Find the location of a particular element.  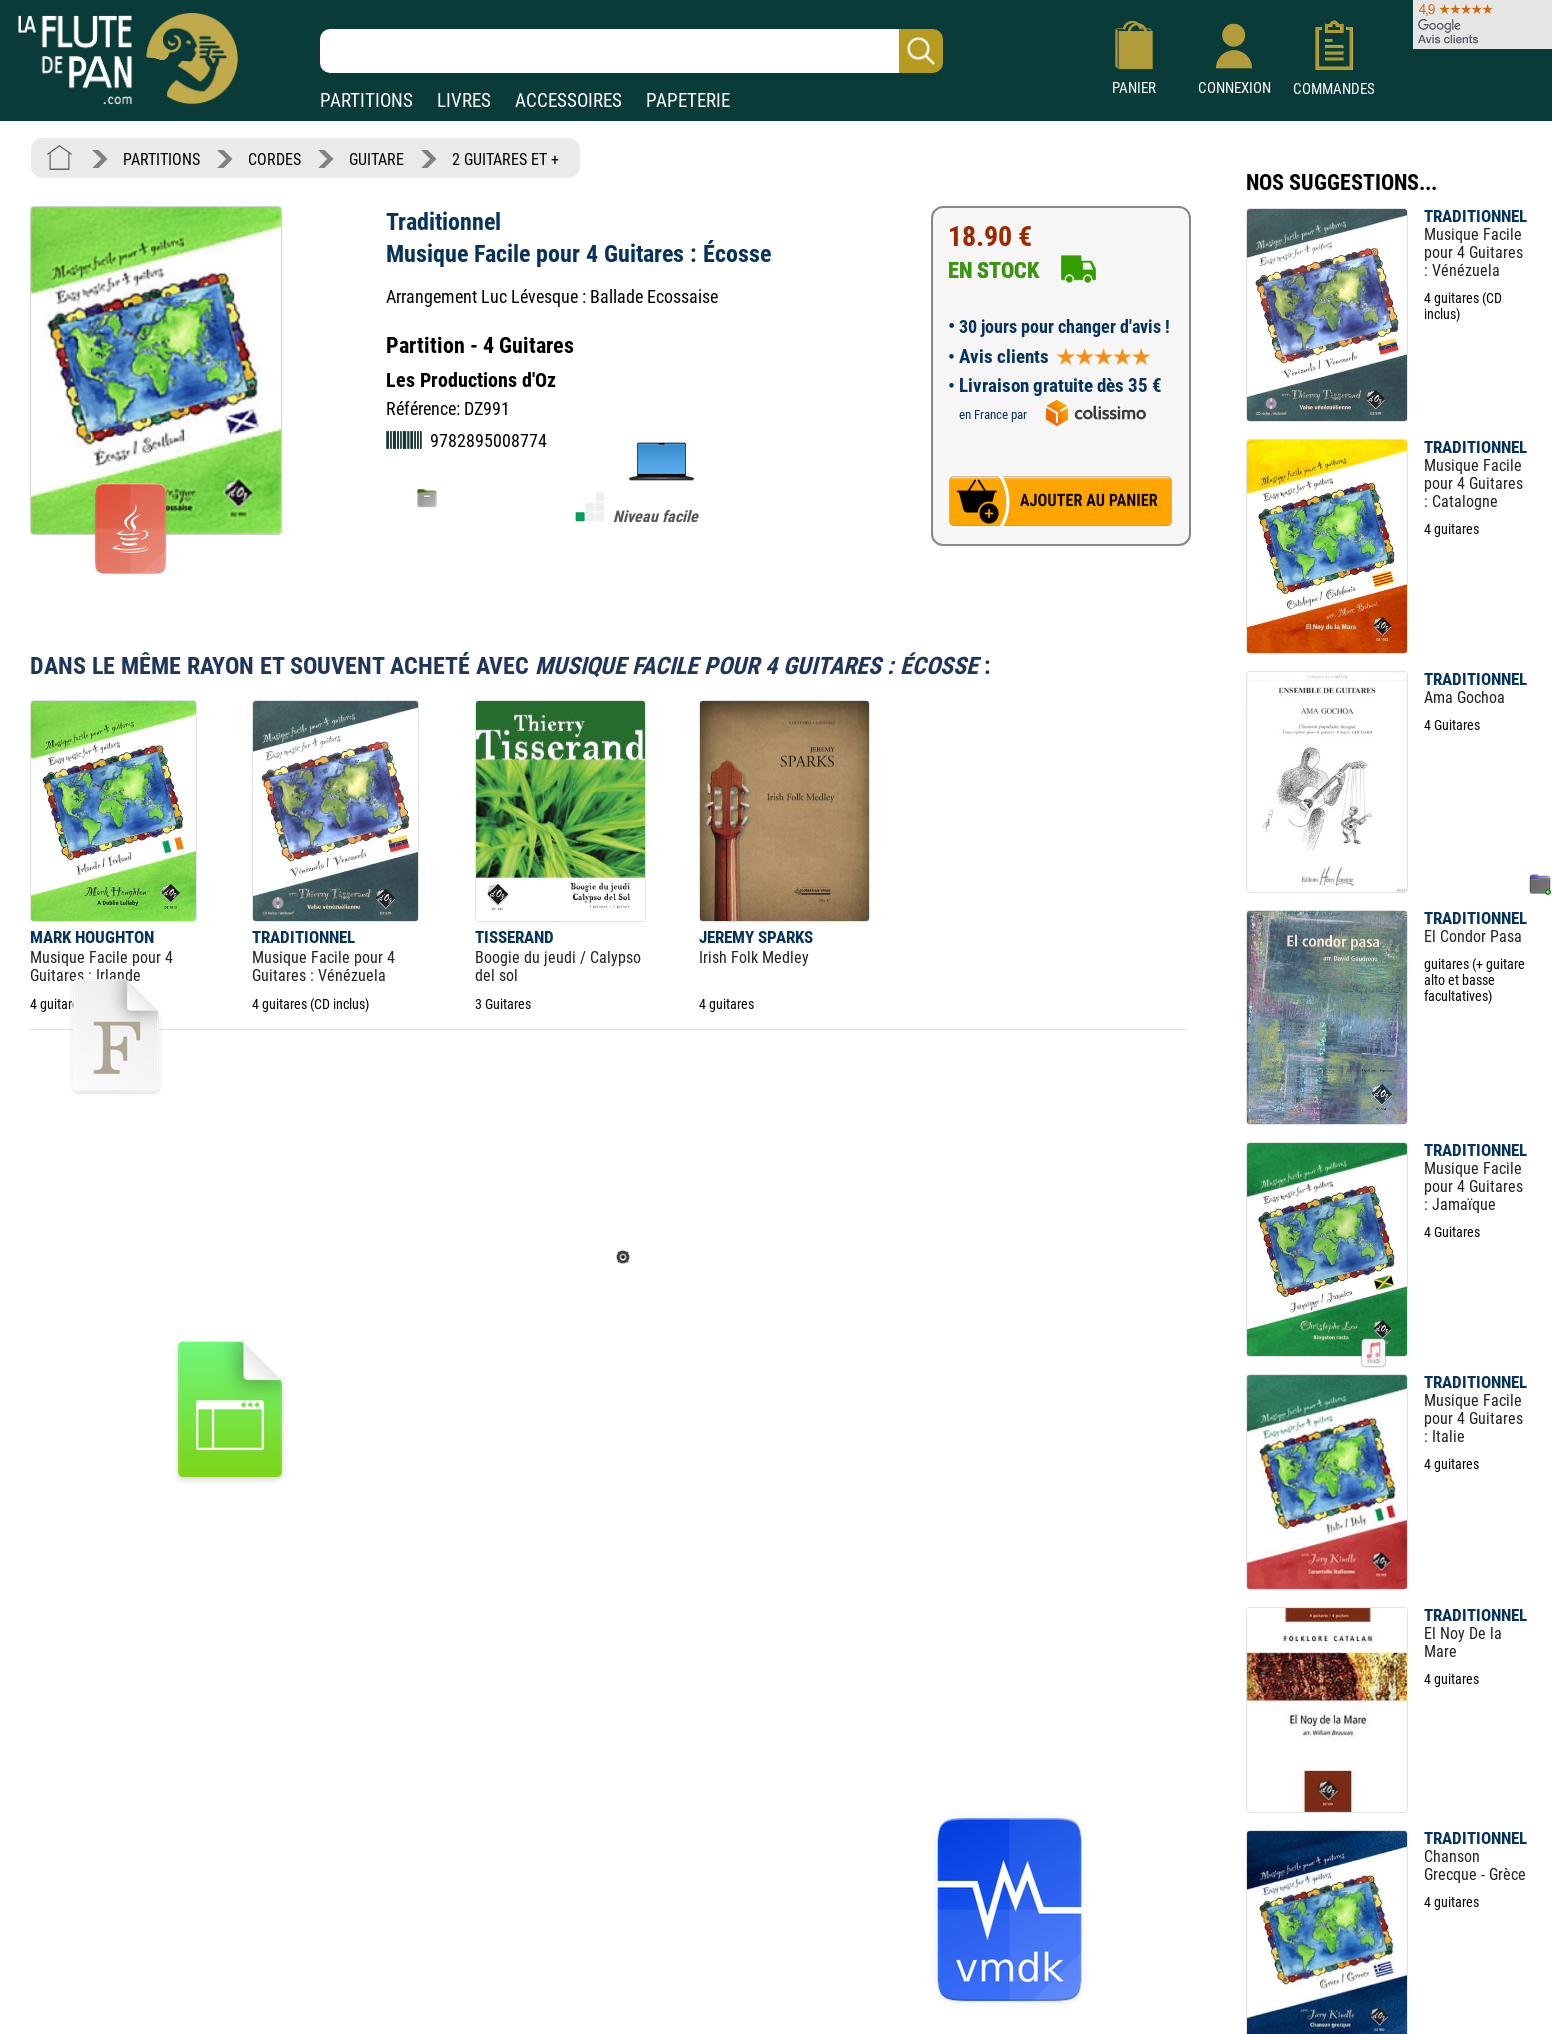

a midi audio file is located at coordinates (1373, 1352).